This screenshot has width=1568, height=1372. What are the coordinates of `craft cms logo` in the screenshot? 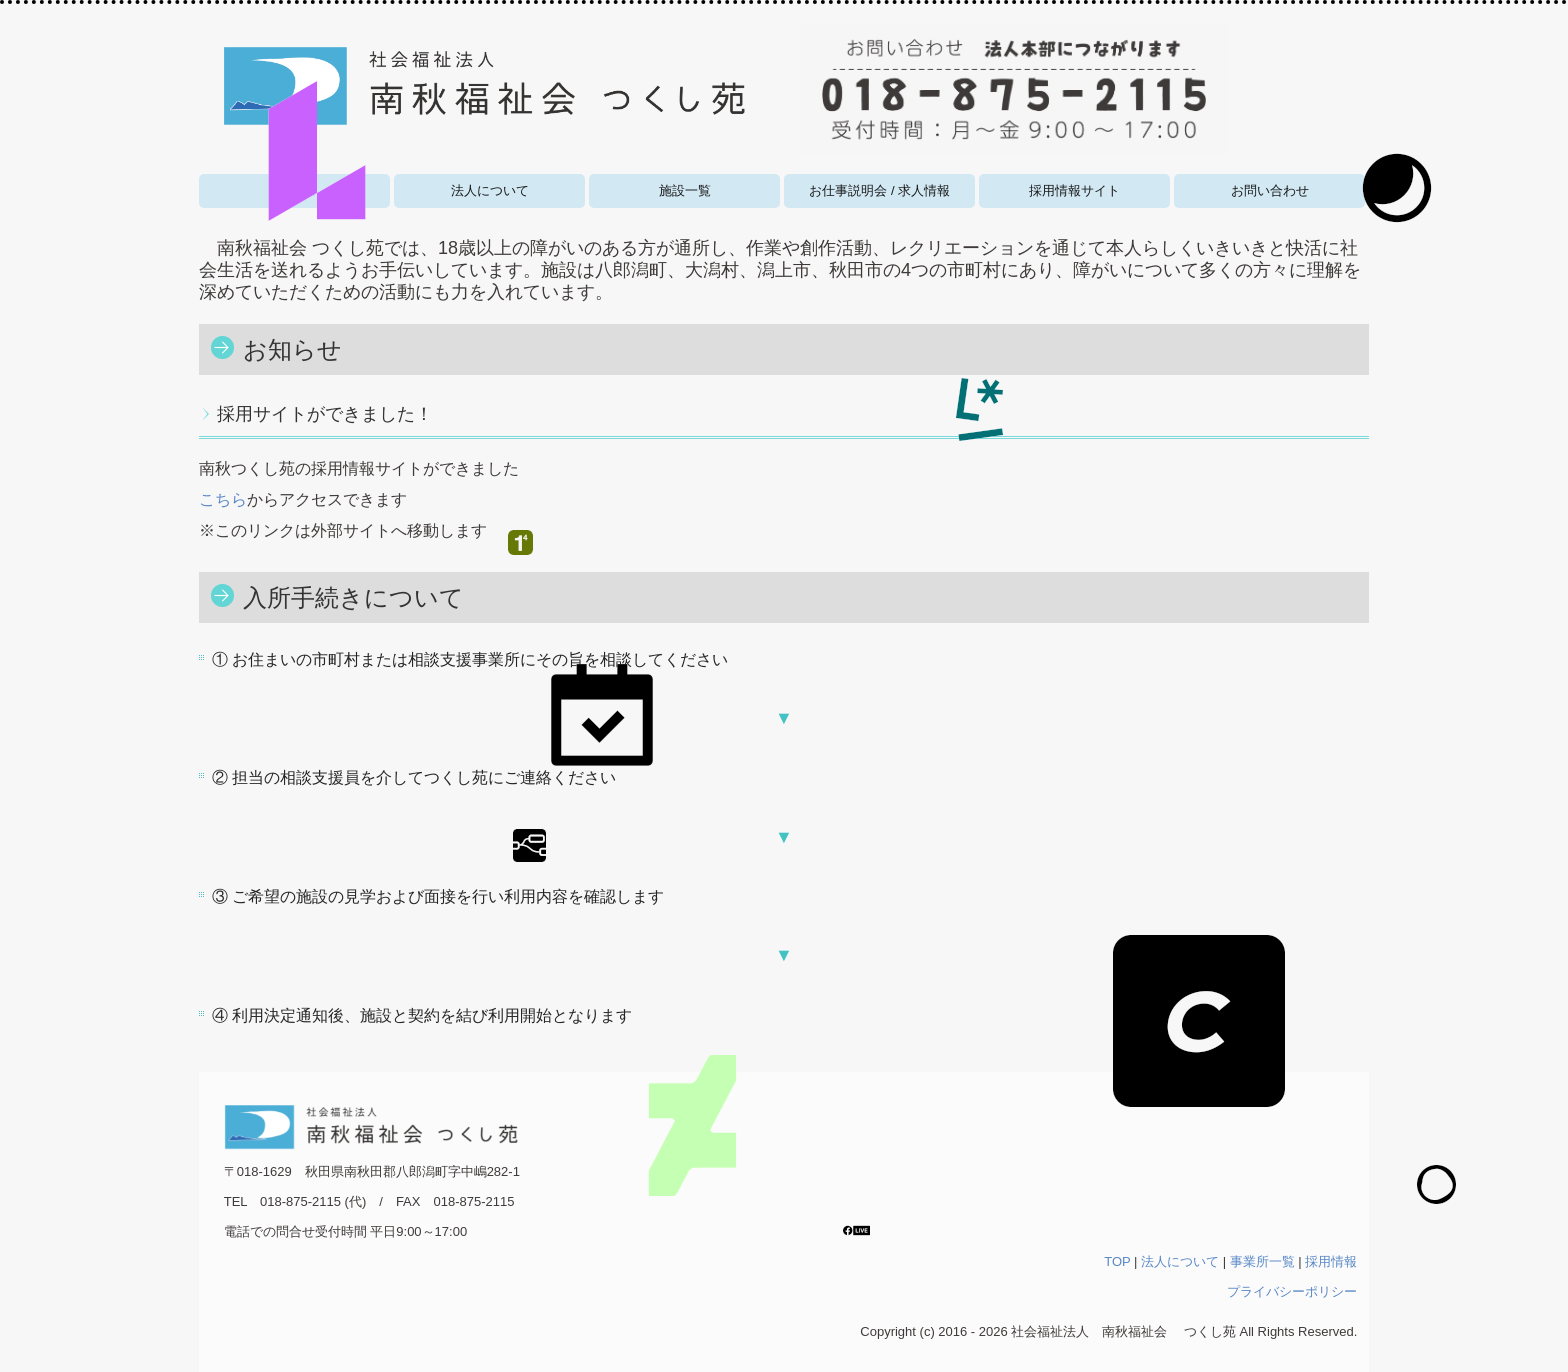 It's located at (1199, 1021).